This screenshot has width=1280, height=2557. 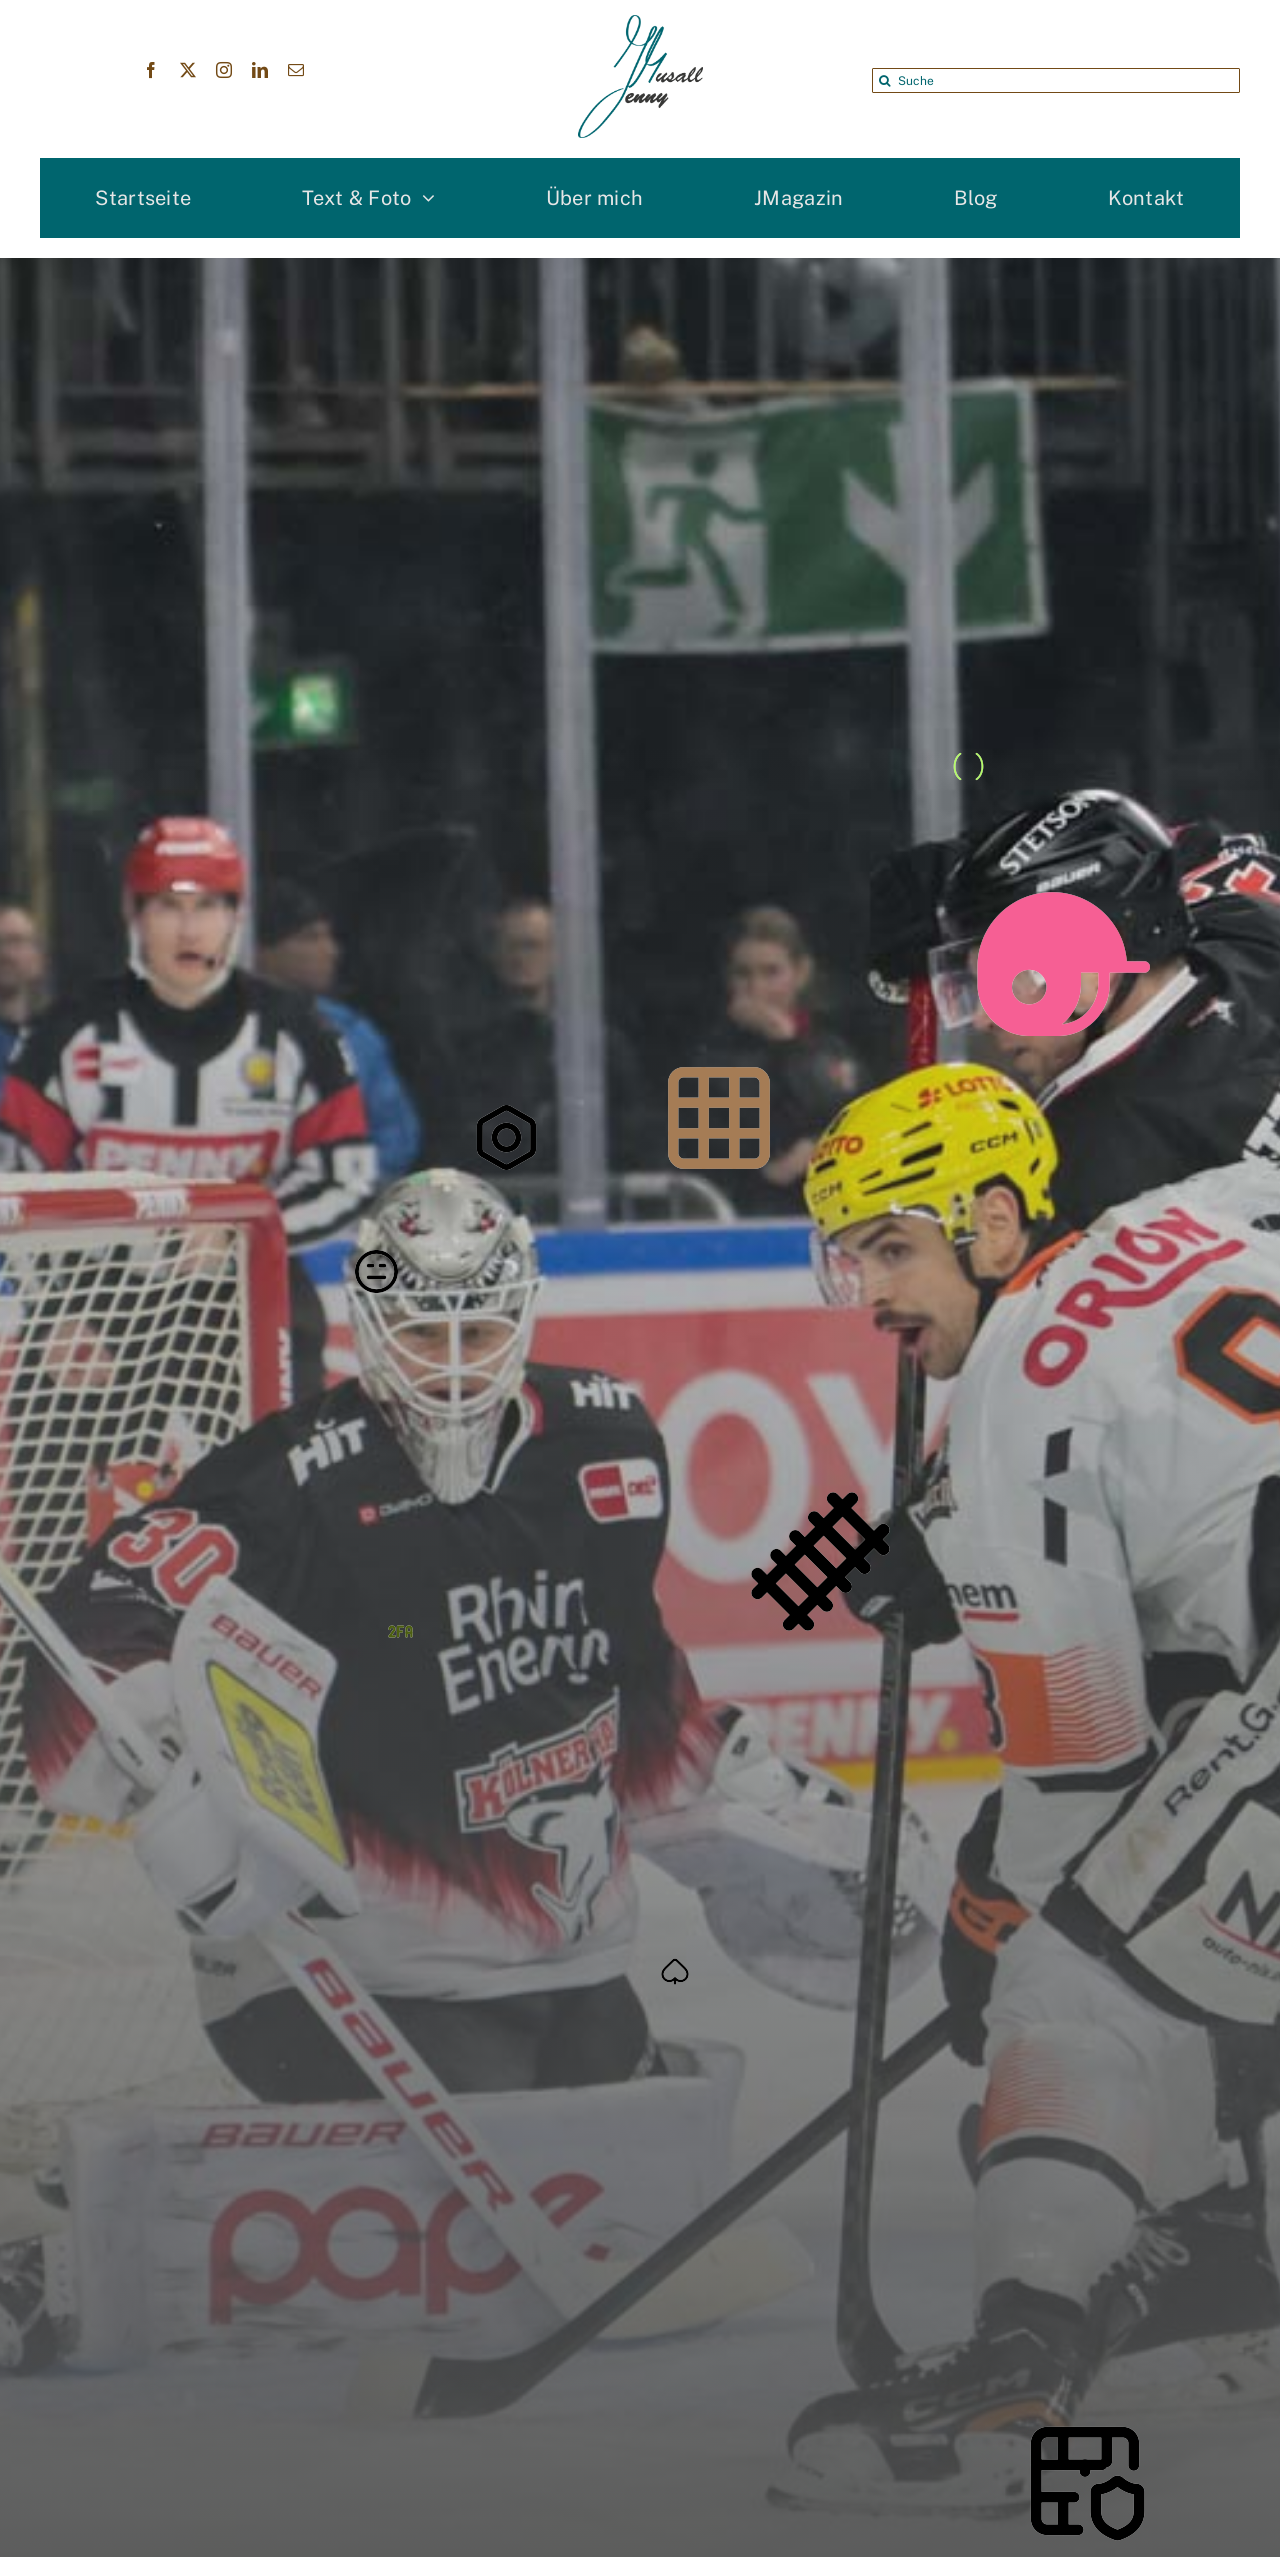 What do you see at coordinates (968, 766) in the screenshot?
I see `insert parentheses in text or code` at bounding box center [968, 766].